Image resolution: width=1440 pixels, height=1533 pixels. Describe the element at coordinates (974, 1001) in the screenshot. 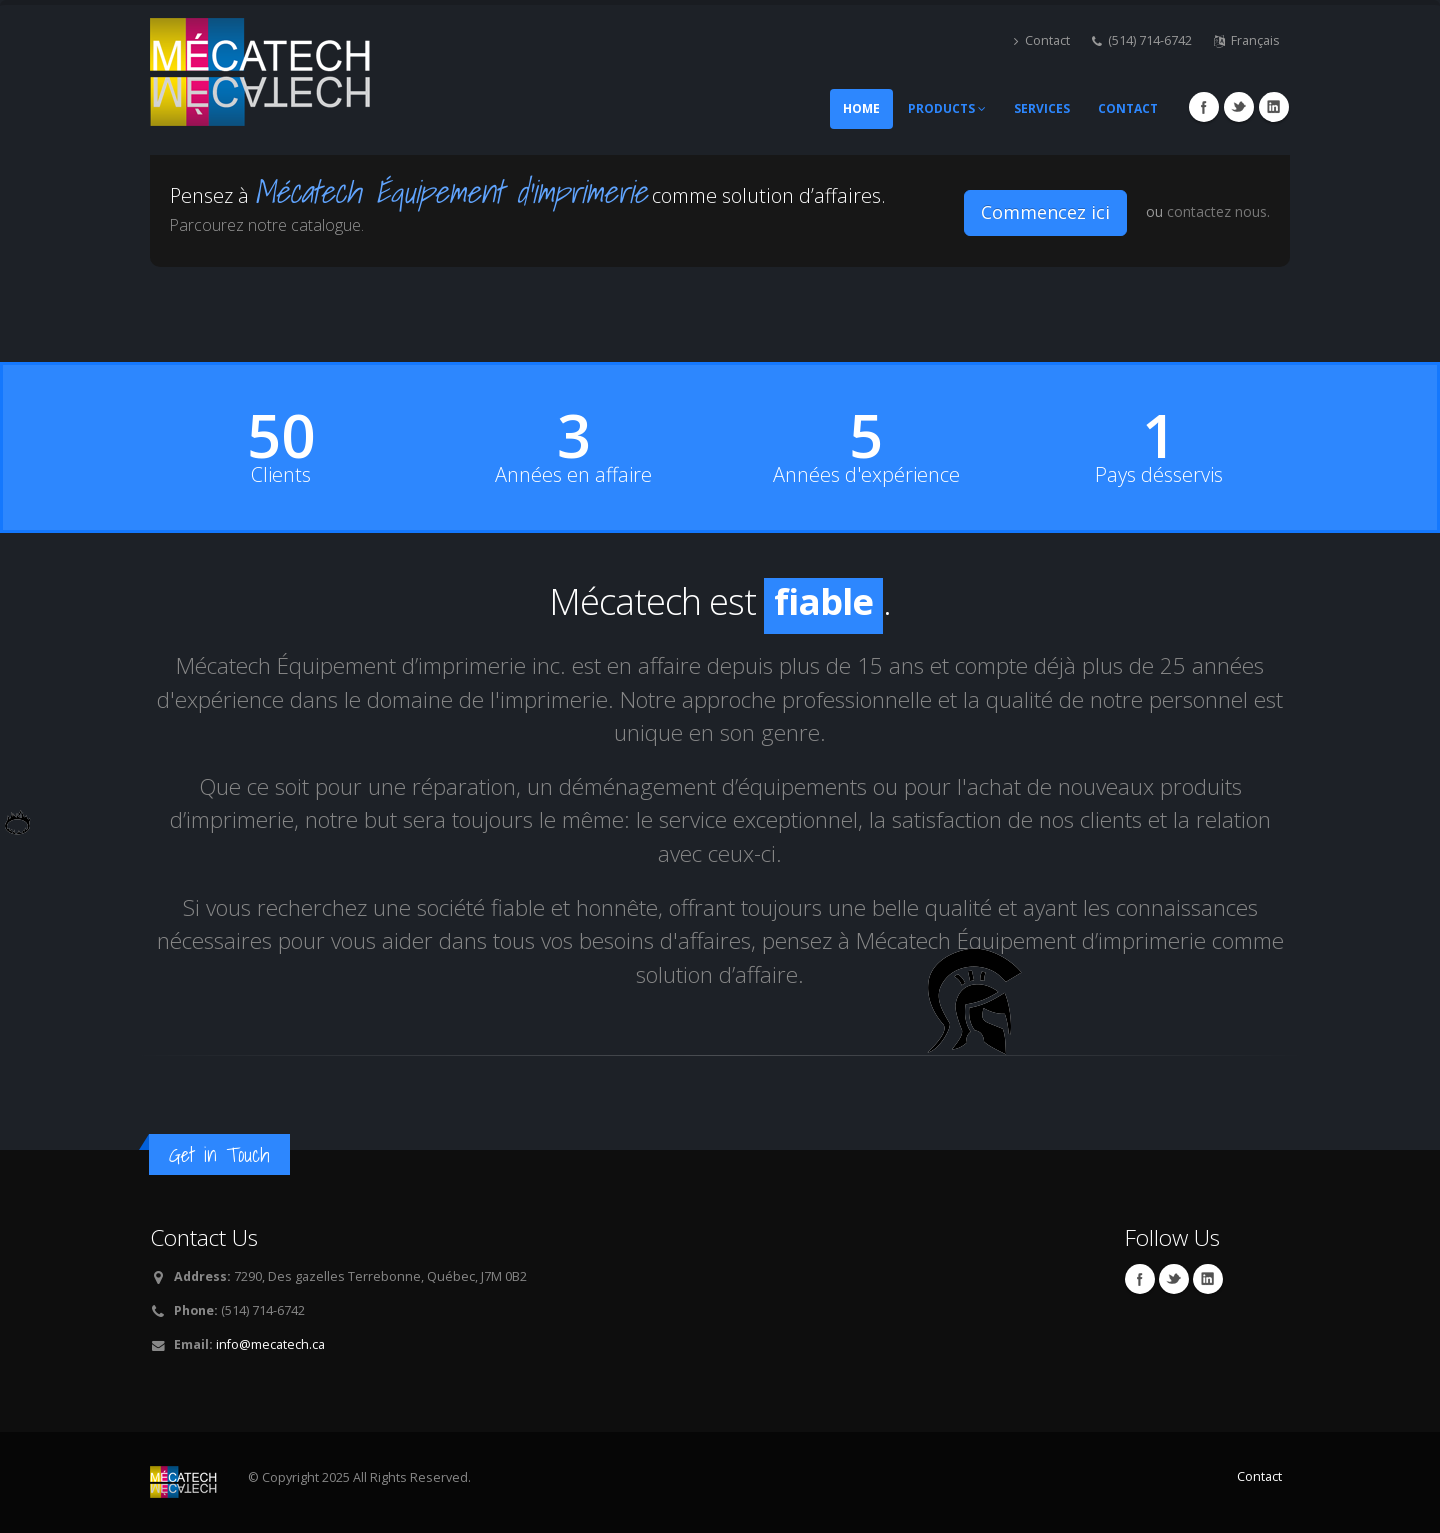

I see `select warrior or spartan character class` at that location.